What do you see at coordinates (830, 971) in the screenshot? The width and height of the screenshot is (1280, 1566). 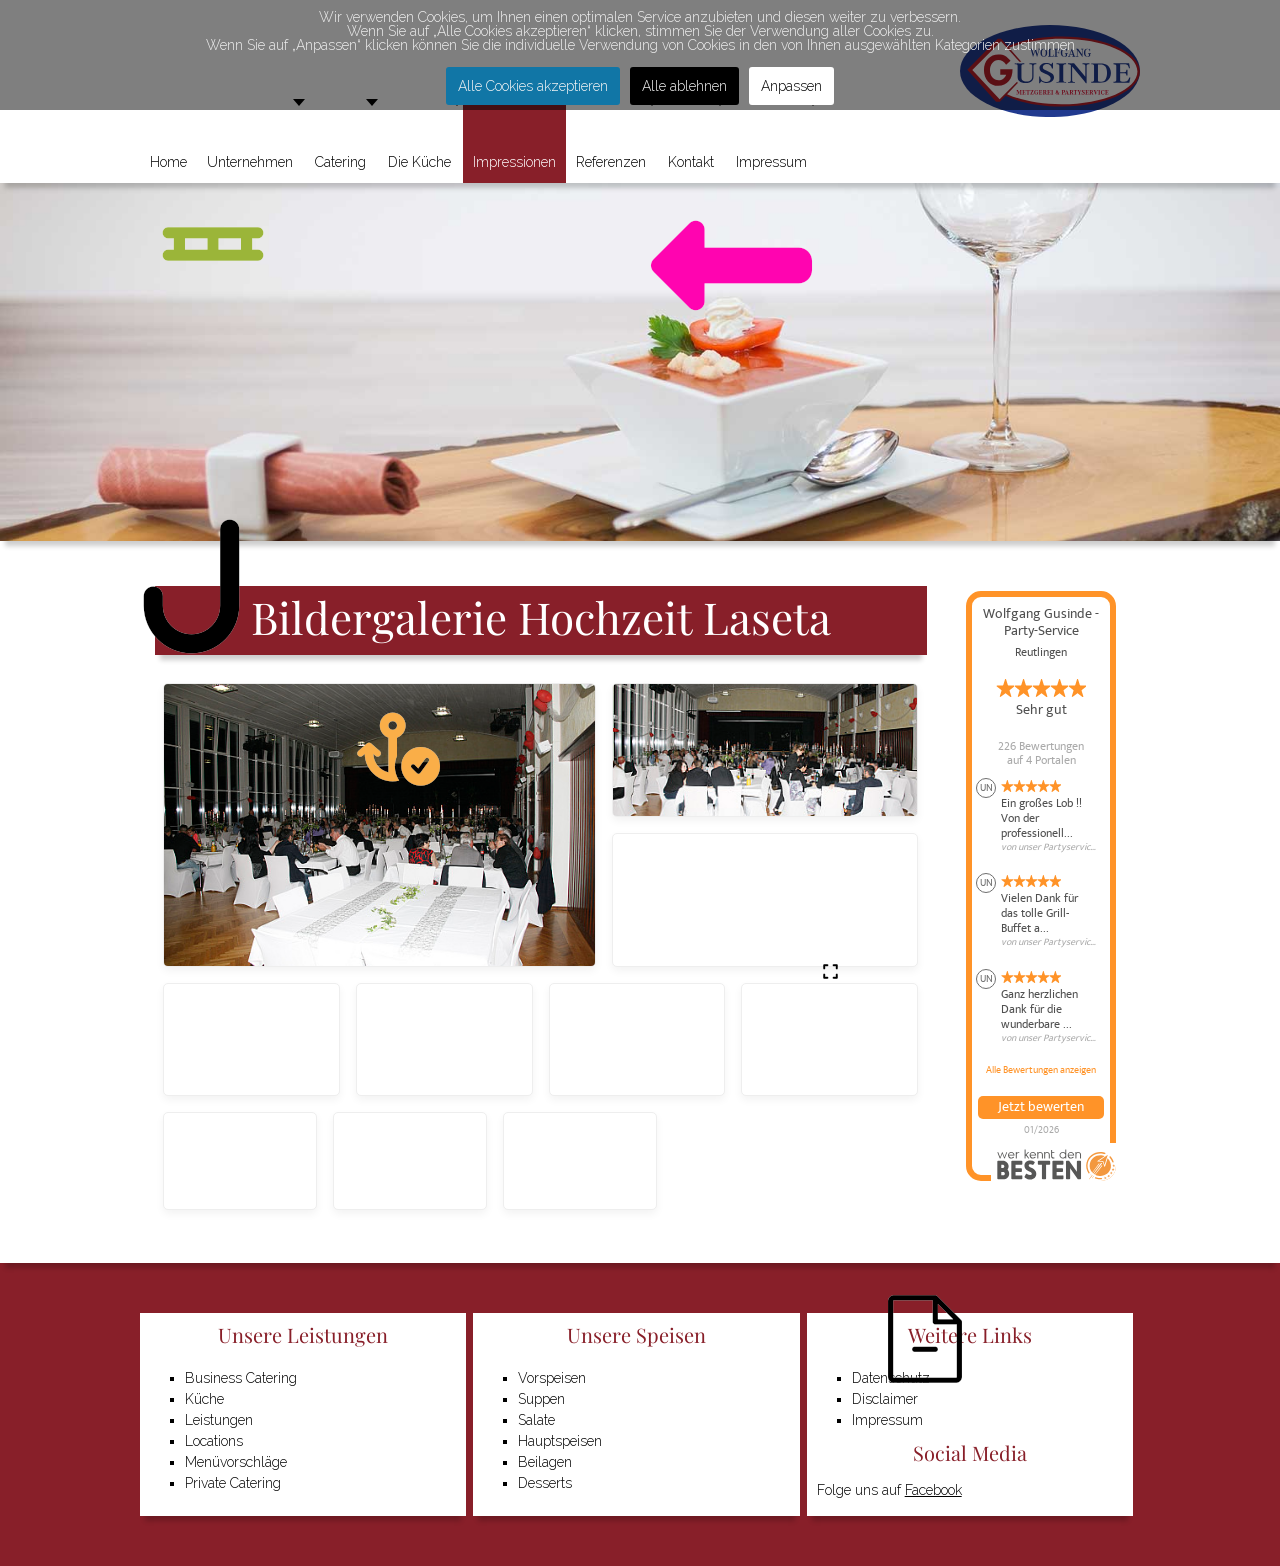 I see `expand to fullscreen mode` at bounding box center [830, 971].